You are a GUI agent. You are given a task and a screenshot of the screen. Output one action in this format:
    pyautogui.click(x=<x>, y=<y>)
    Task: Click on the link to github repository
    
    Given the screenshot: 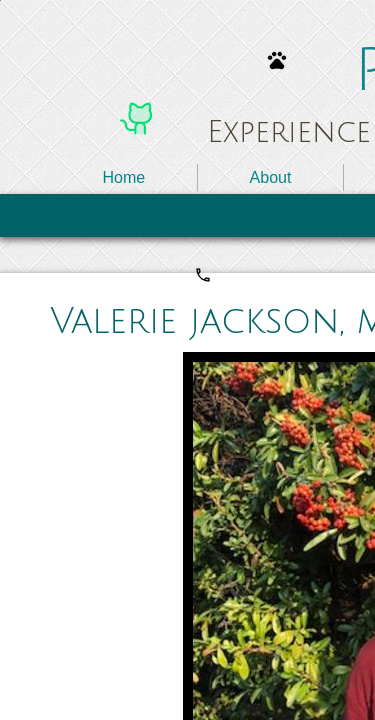 What is the action you would take?
    pyautogui.click(x=139, y=118)
    